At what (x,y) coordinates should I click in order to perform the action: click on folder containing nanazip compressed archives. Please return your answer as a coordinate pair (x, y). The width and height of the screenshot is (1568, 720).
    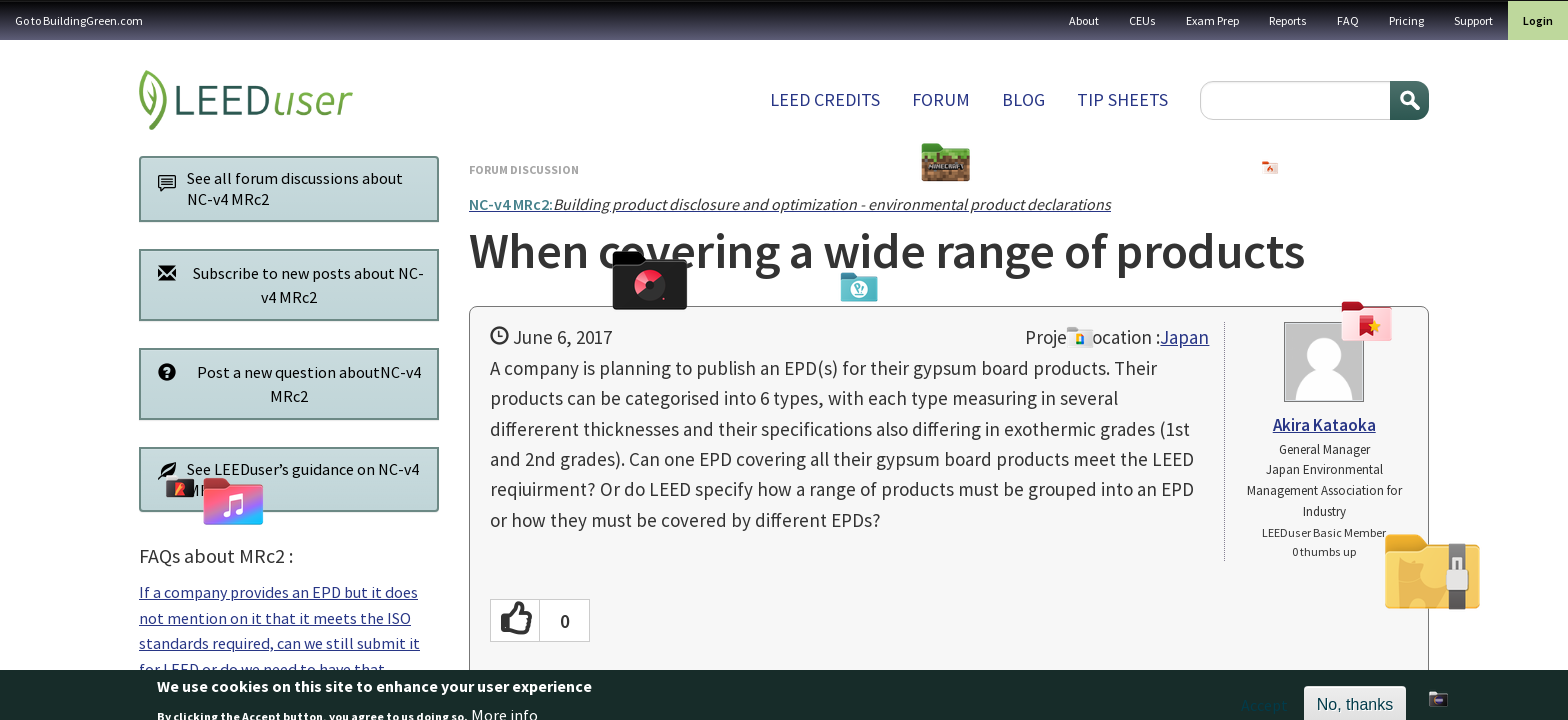
    Looking at the image, I should click on (1432, 574).